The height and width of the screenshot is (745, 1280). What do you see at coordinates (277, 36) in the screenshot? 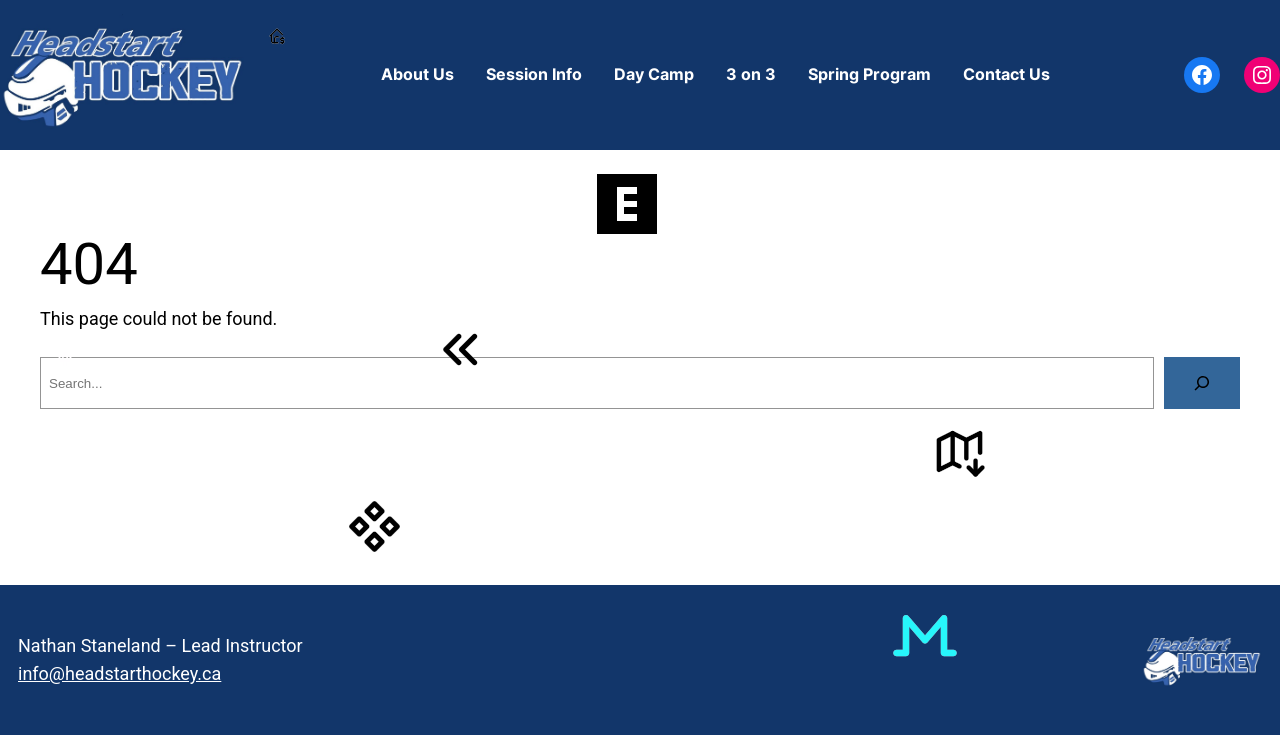
I see `view home financing or mortgage options` at bounding box center [277, 36].